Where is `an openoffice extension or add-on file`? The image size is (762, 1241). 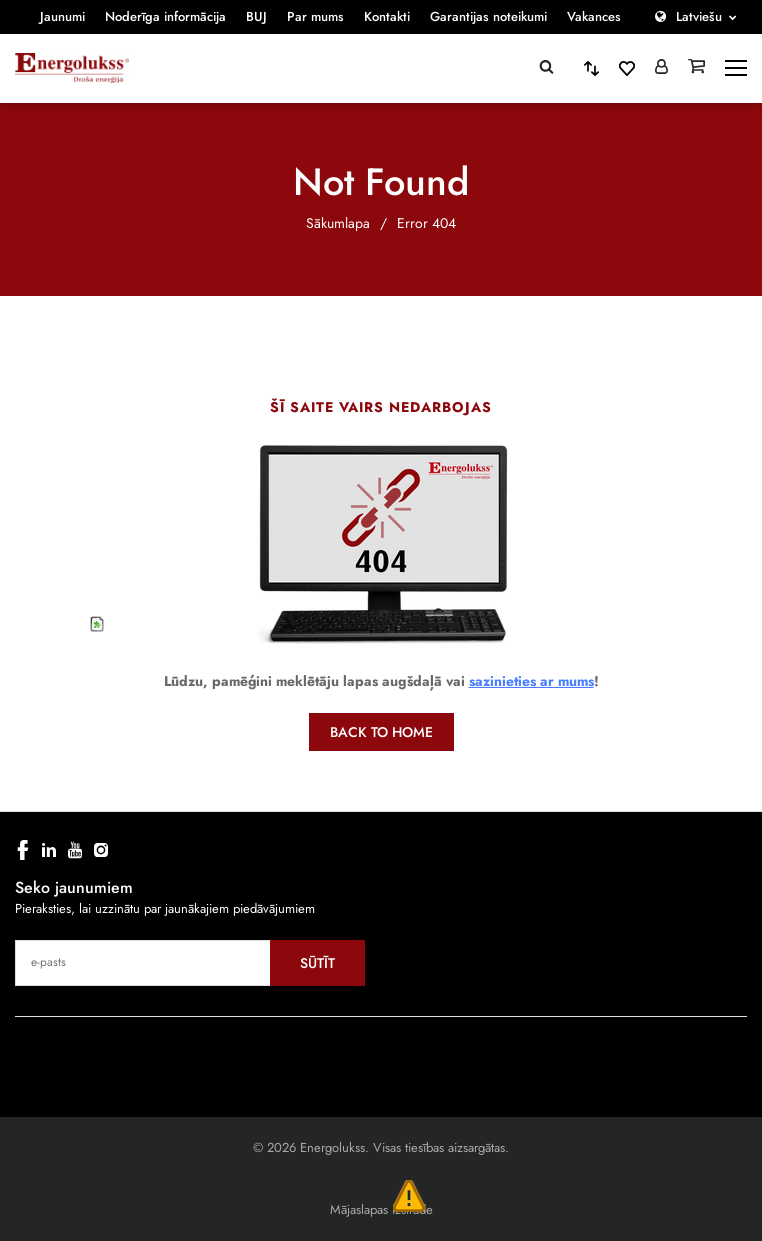
an openoffice extension or add-on file is located at coordinates (97, 624).